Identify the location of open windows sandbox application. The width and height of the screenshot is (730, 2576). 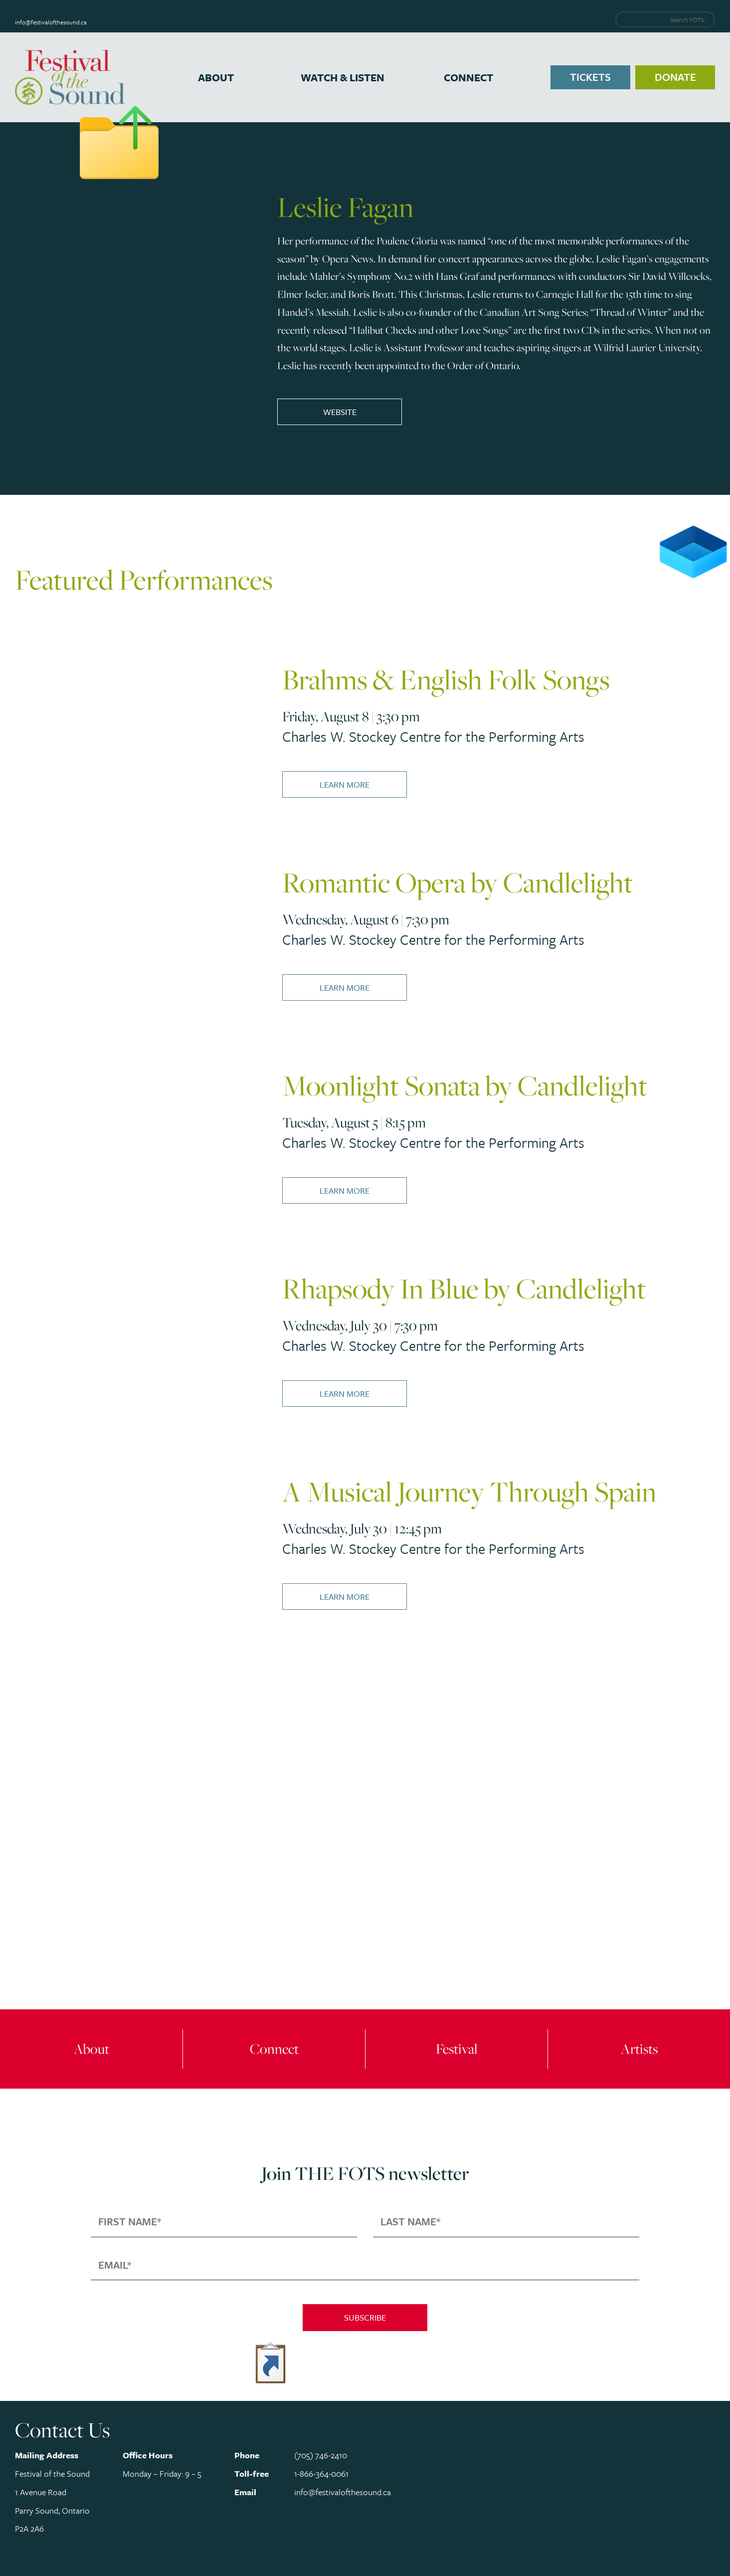
(693, 552).